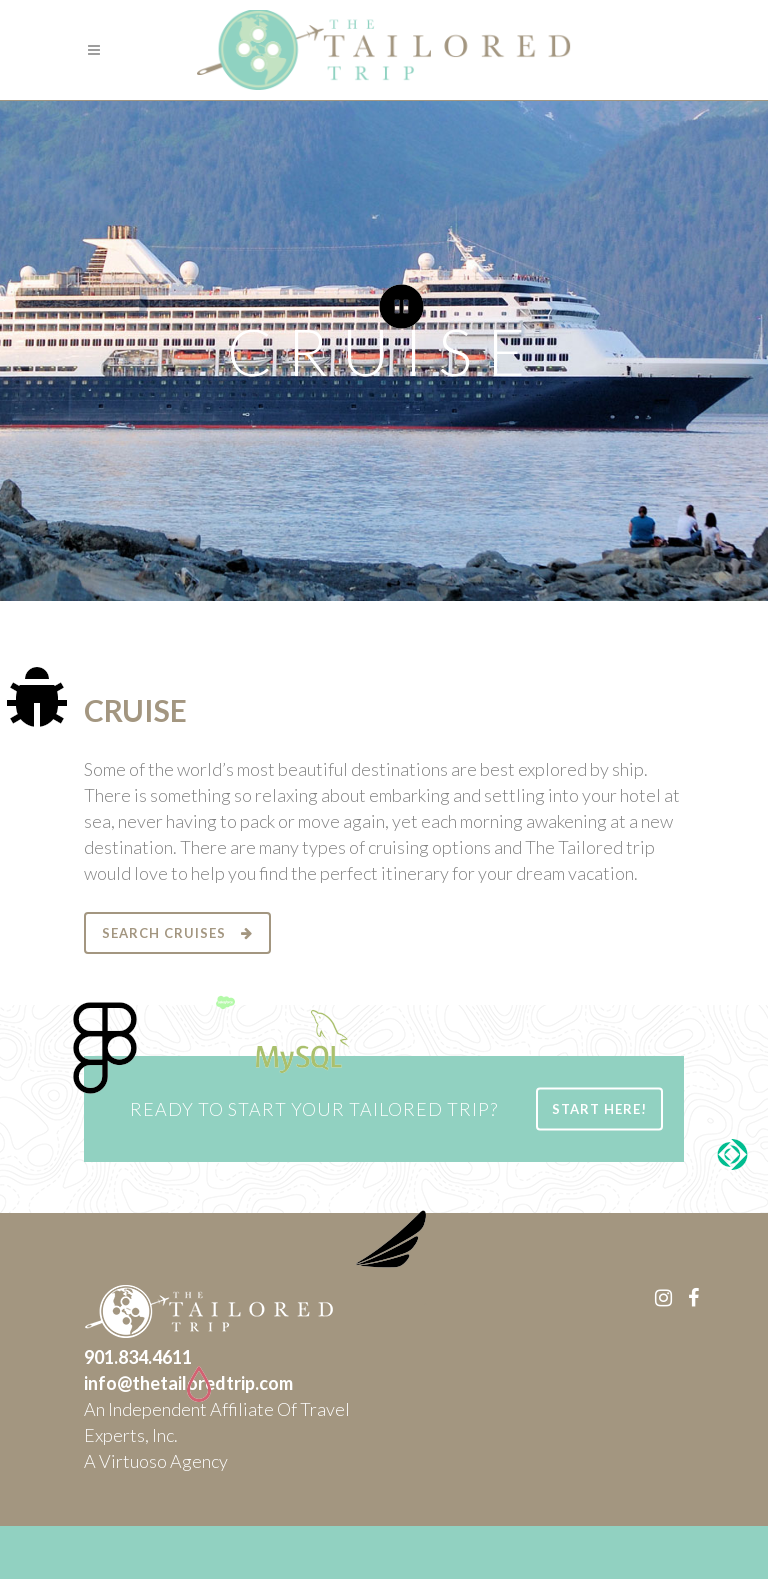 The width and height of the screenshot is (768, 1579). Describe the element at coordinates (199, 1384) in the screenshot. I see `moo print and design services logo` at that location.